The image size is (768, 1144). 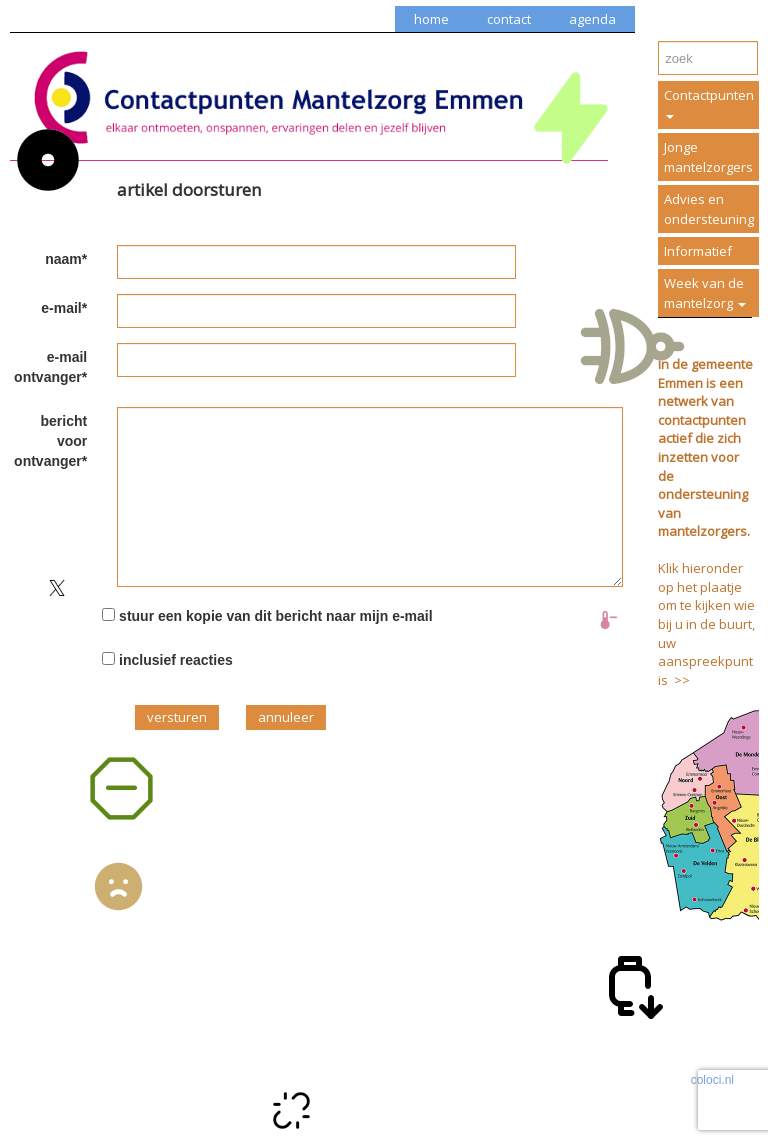 I want to click on select or mark as active option, so click(x=48, y=160).